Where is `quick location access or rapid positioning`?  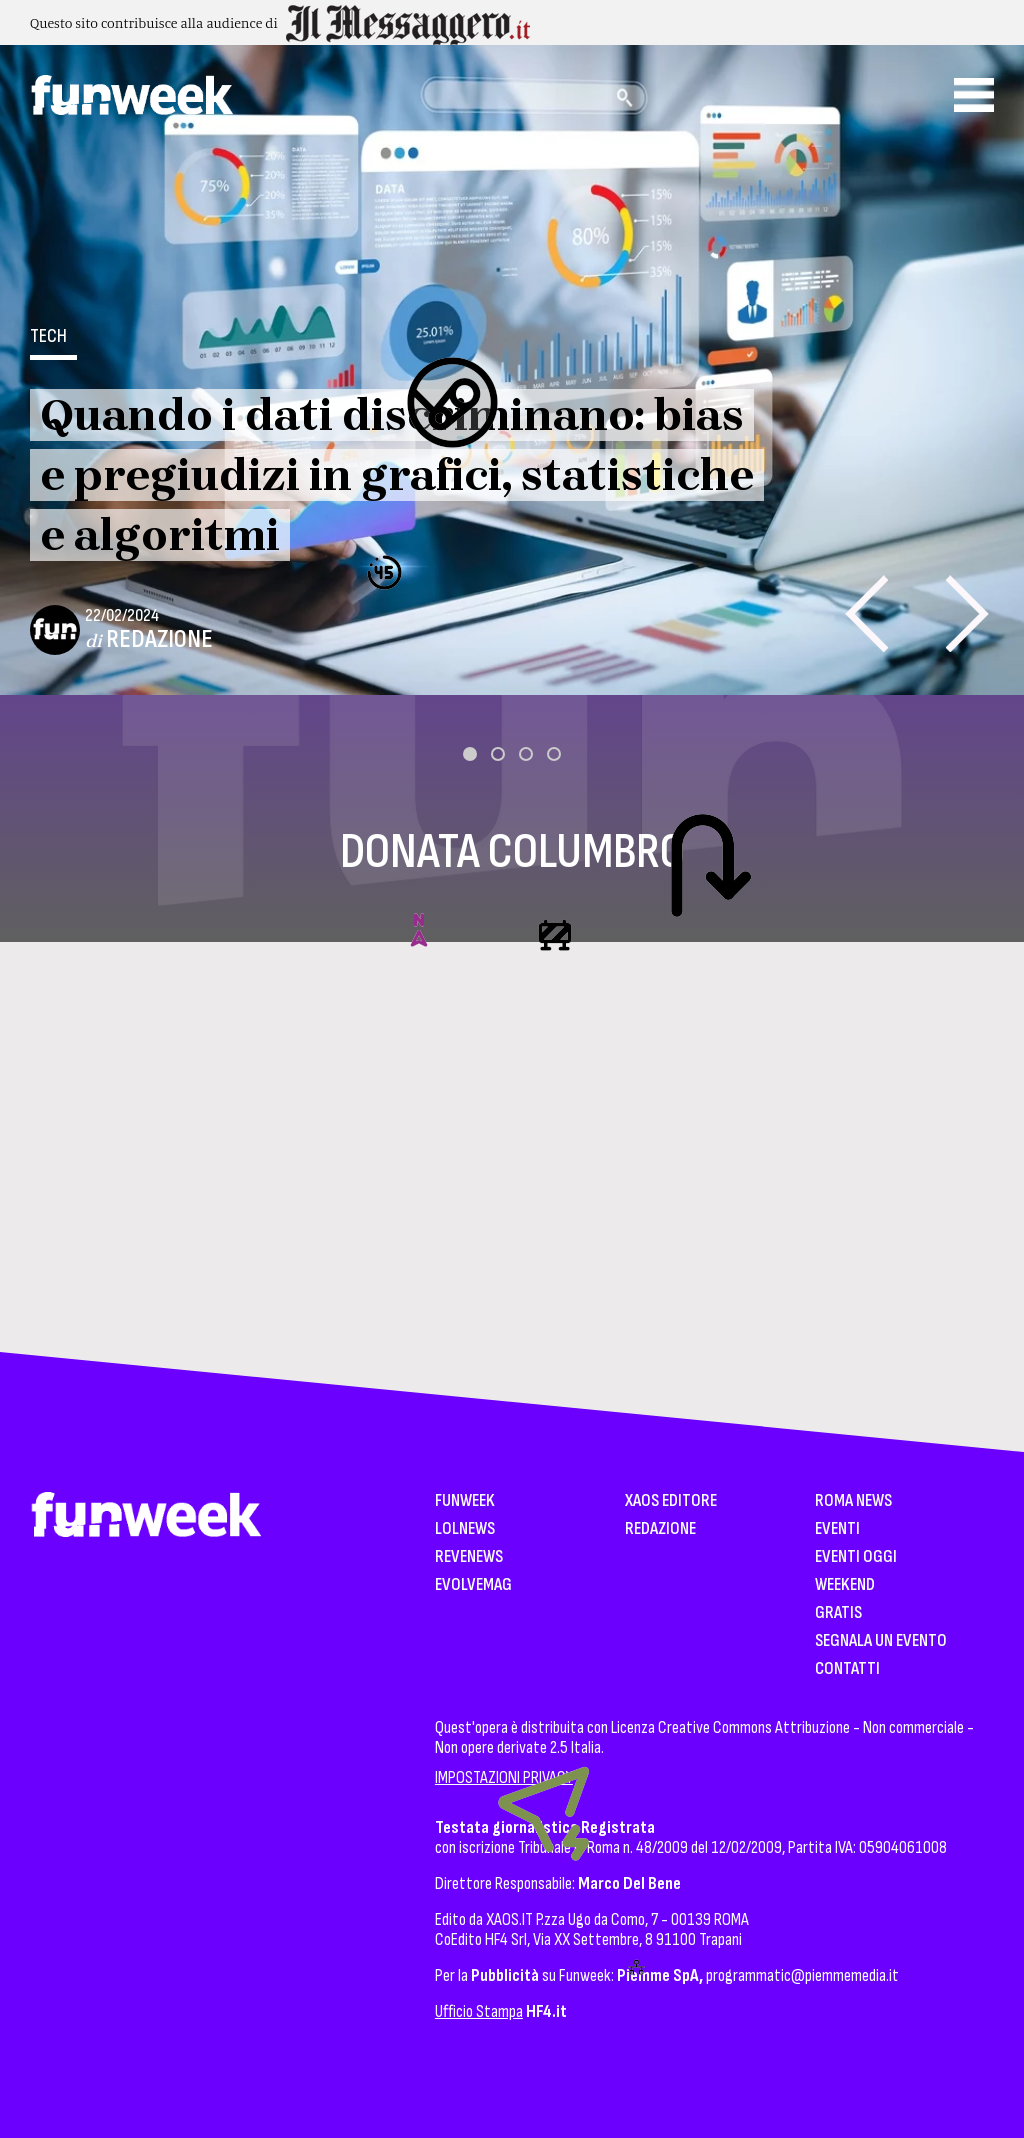
quick location access or rapid positioning is located at coordinates (544, 1811).